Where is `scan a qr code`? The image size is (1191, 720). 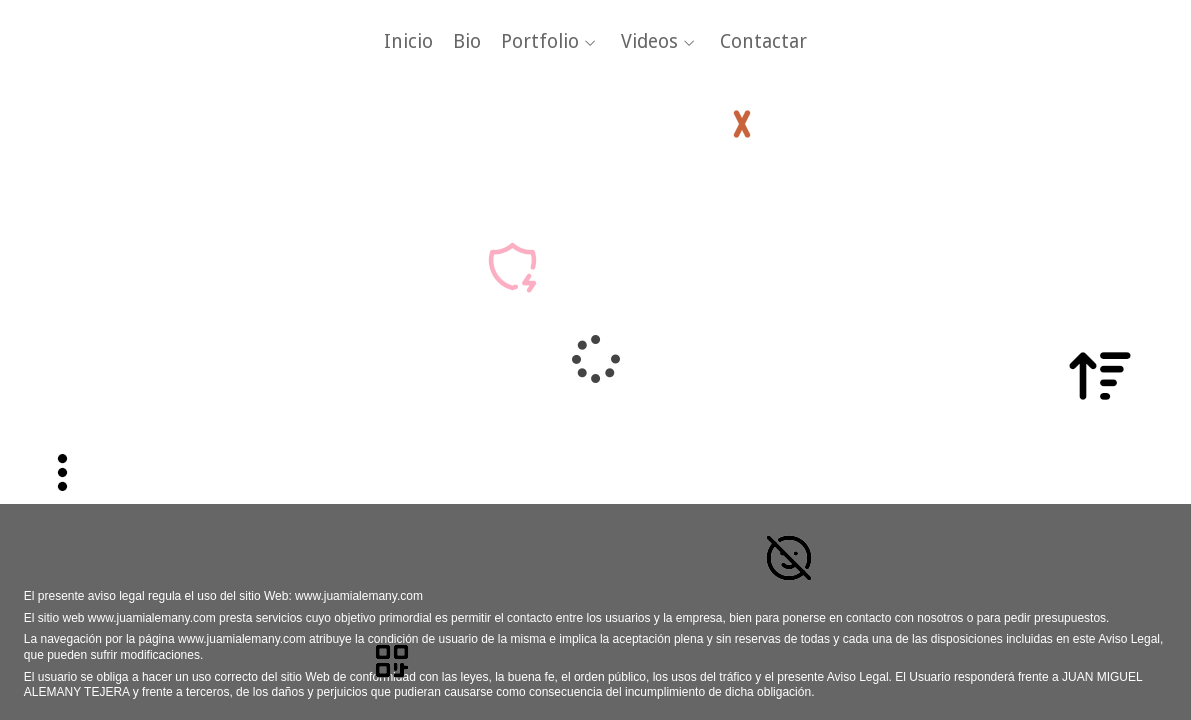 scan a qr code is located at coordinates (392, 661).